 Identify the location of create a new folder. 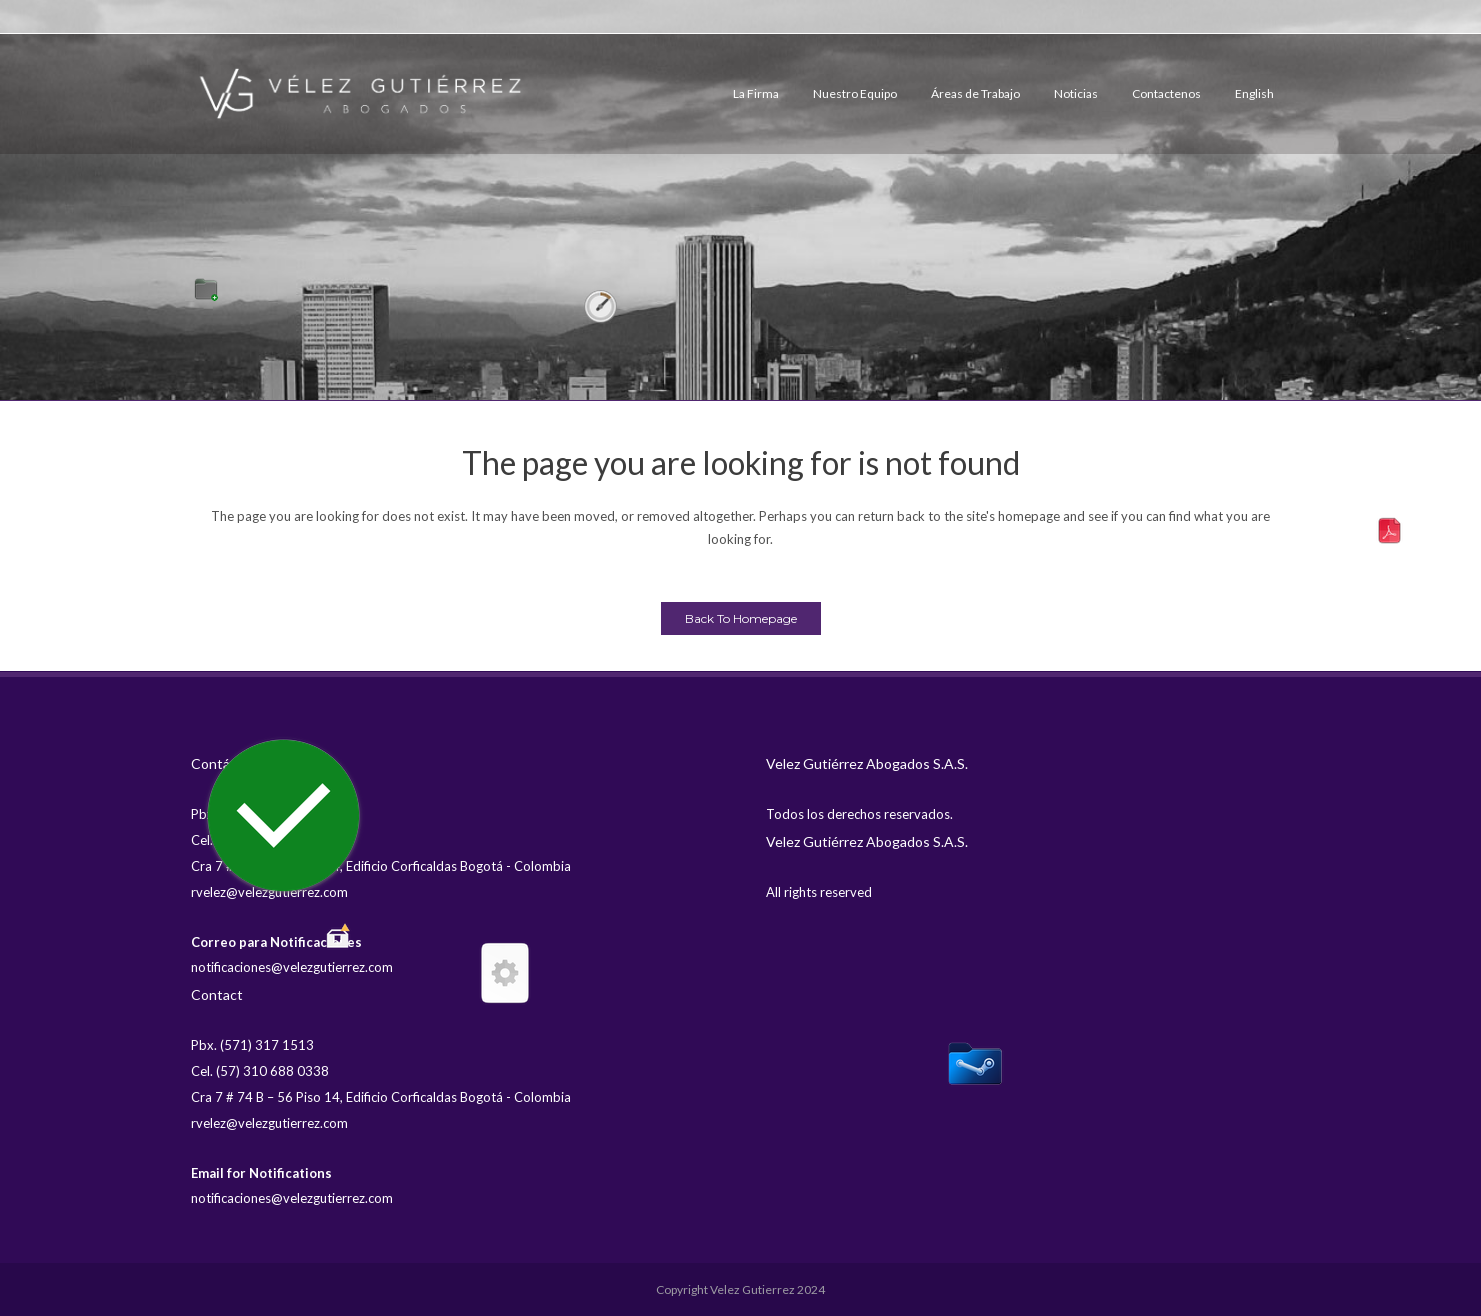
(206, 289).